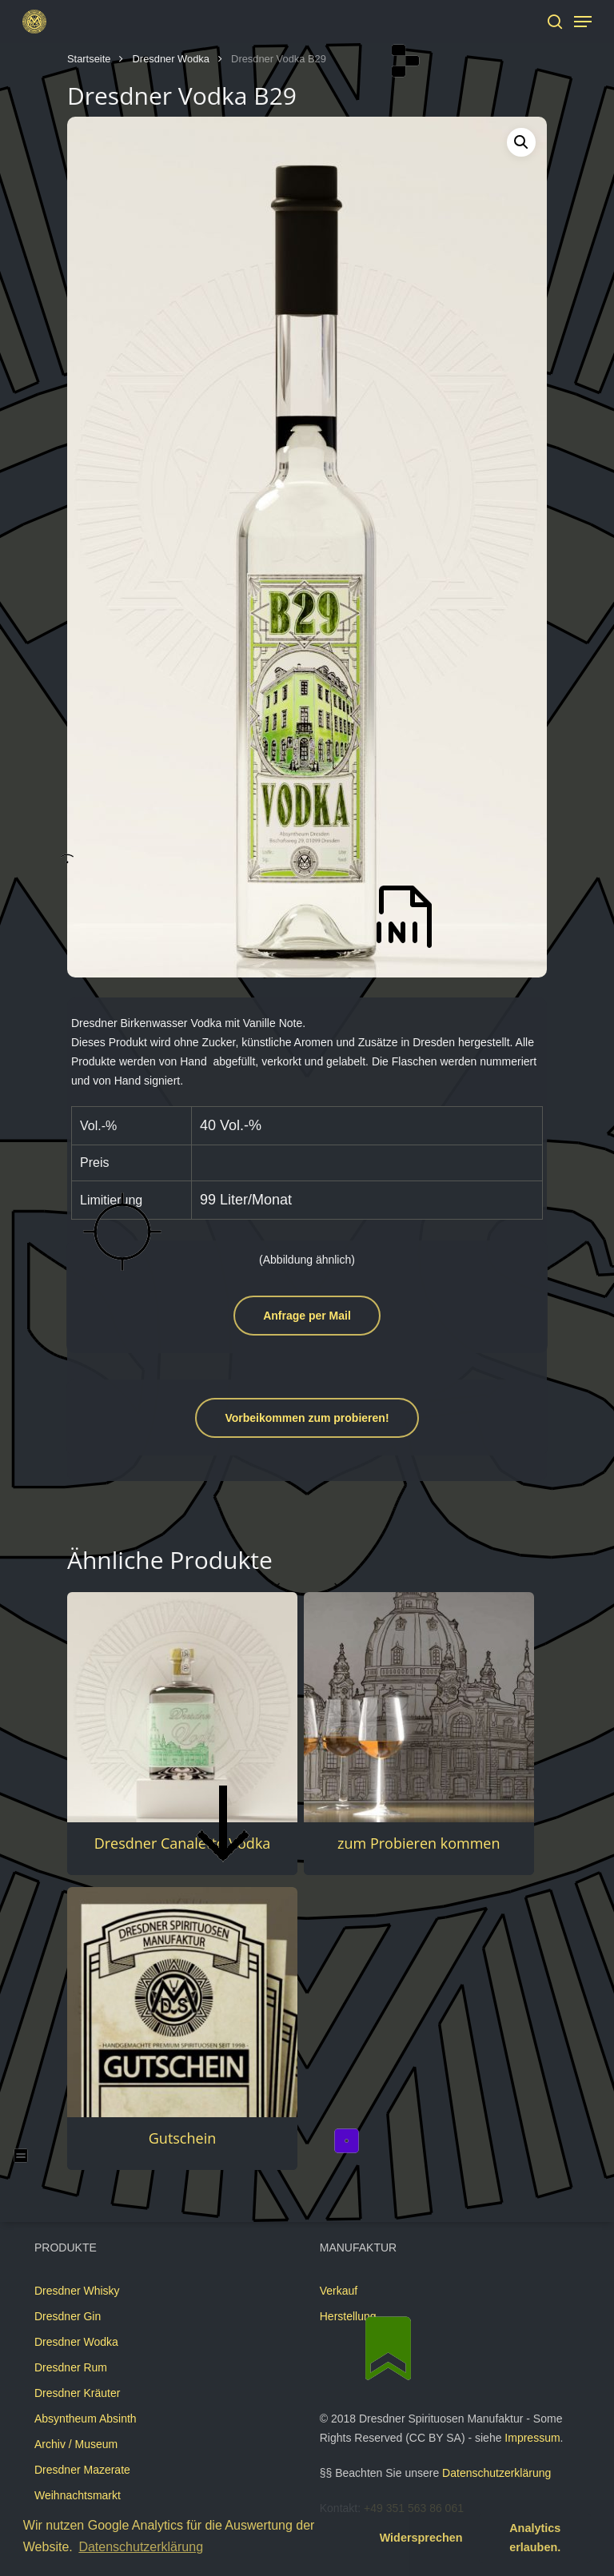  Describe the element at coordinates (122, 1232) in the screenshot. I see `access current location` at that location.